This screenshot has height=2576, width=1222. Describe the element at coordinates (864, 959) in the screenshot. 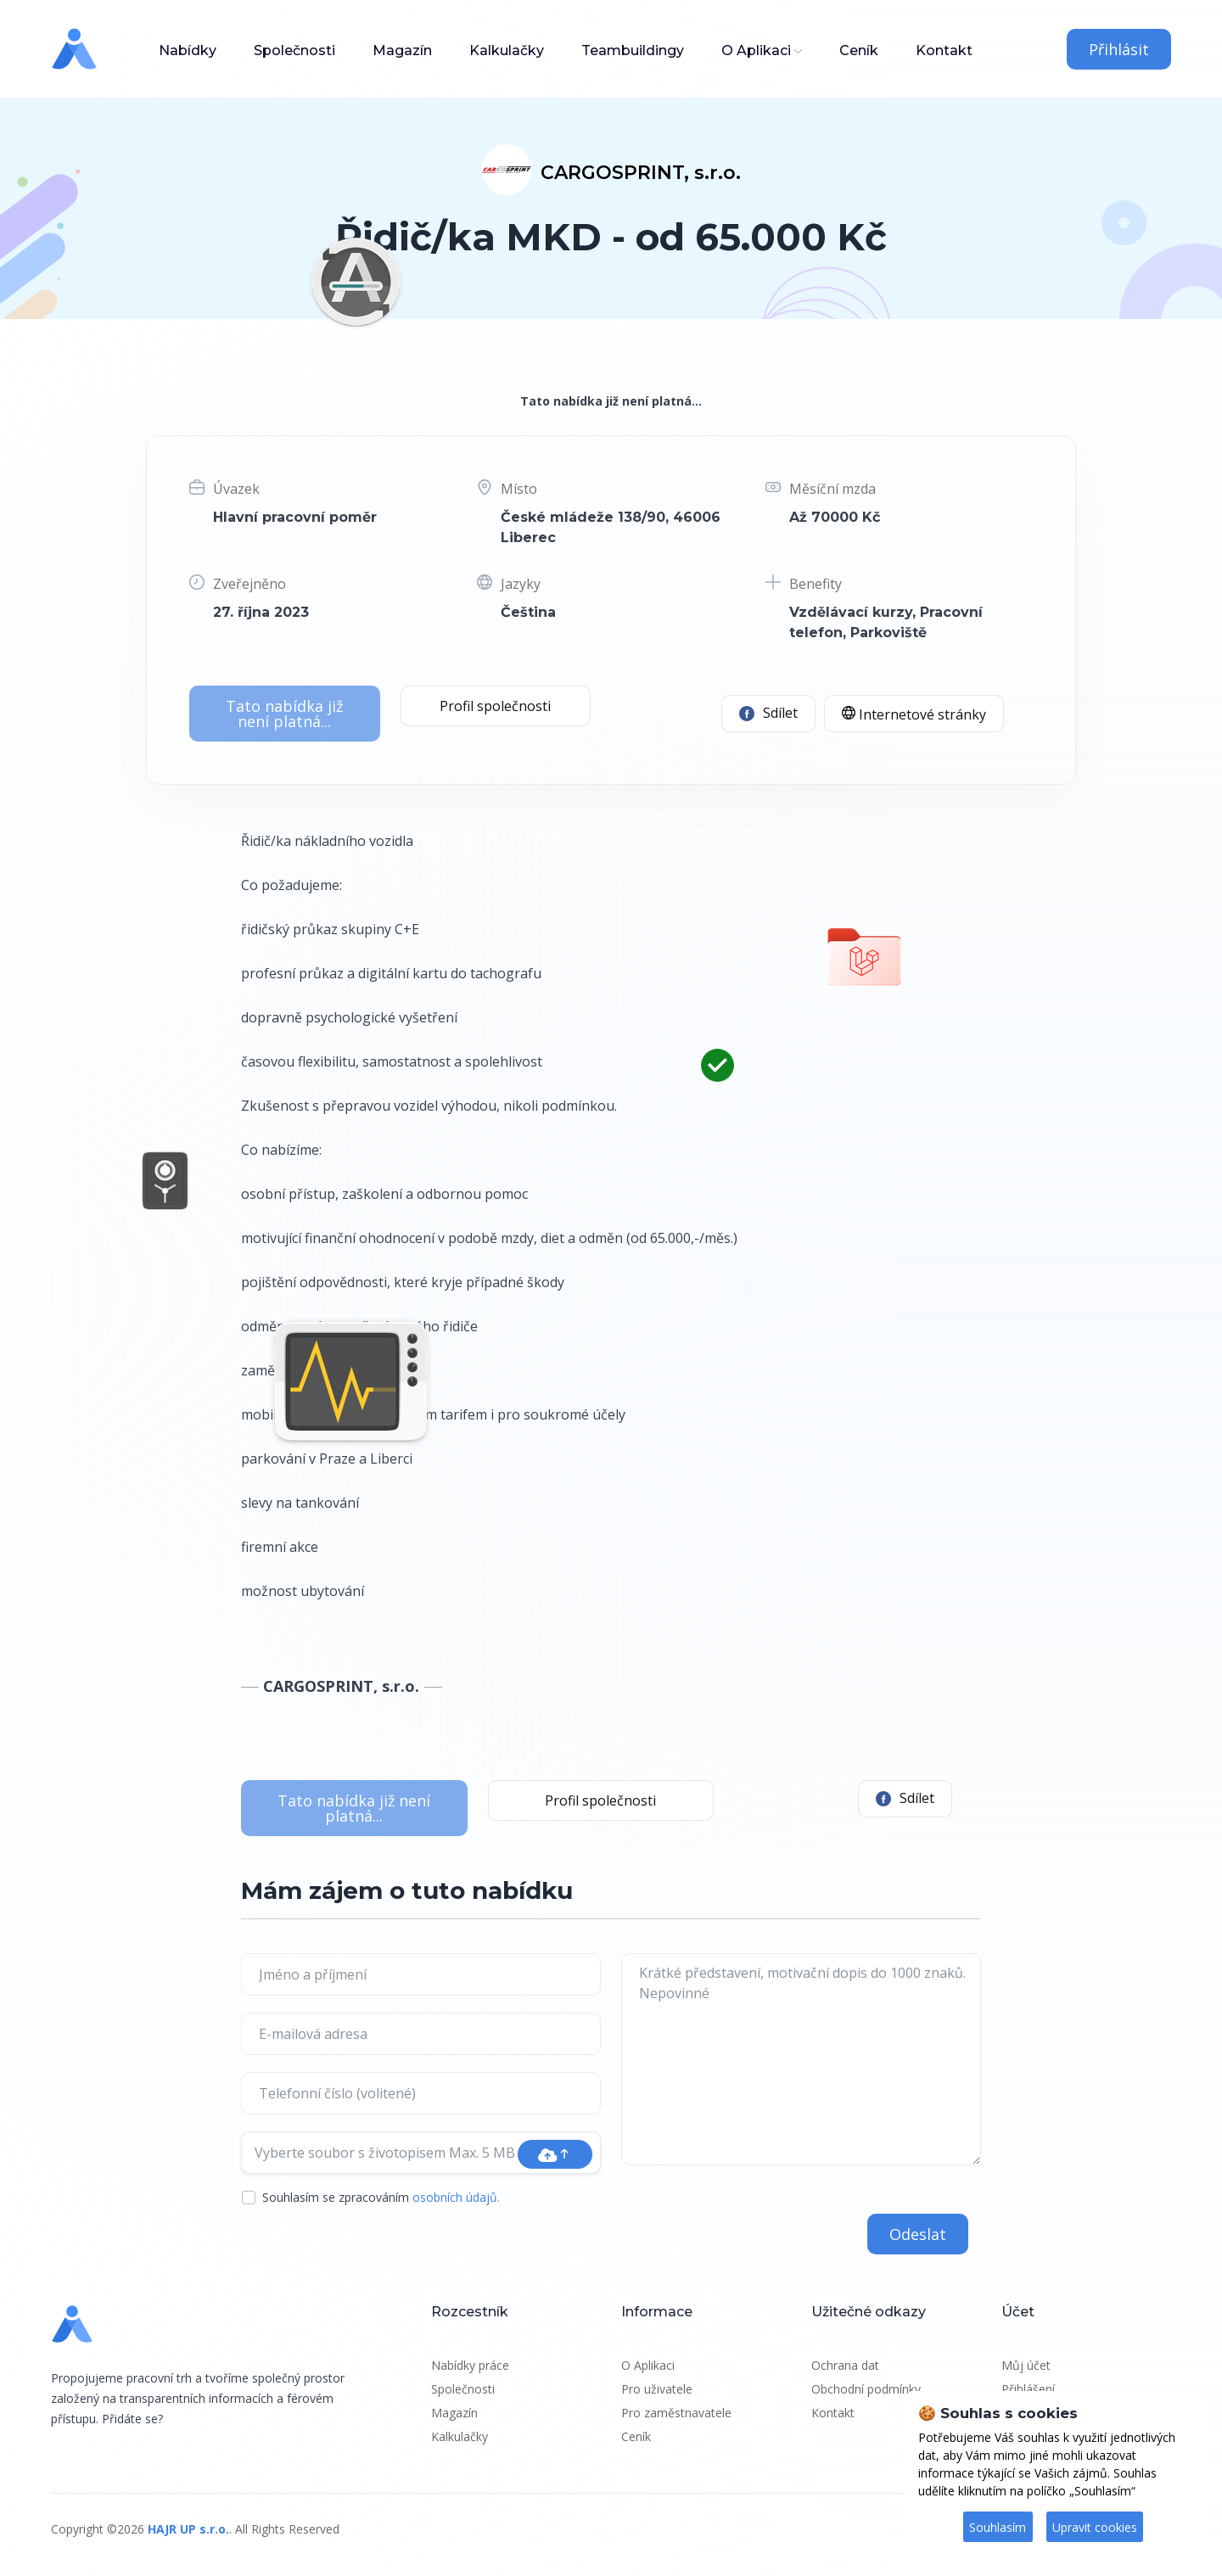

I see `laravel project folder` at that location.